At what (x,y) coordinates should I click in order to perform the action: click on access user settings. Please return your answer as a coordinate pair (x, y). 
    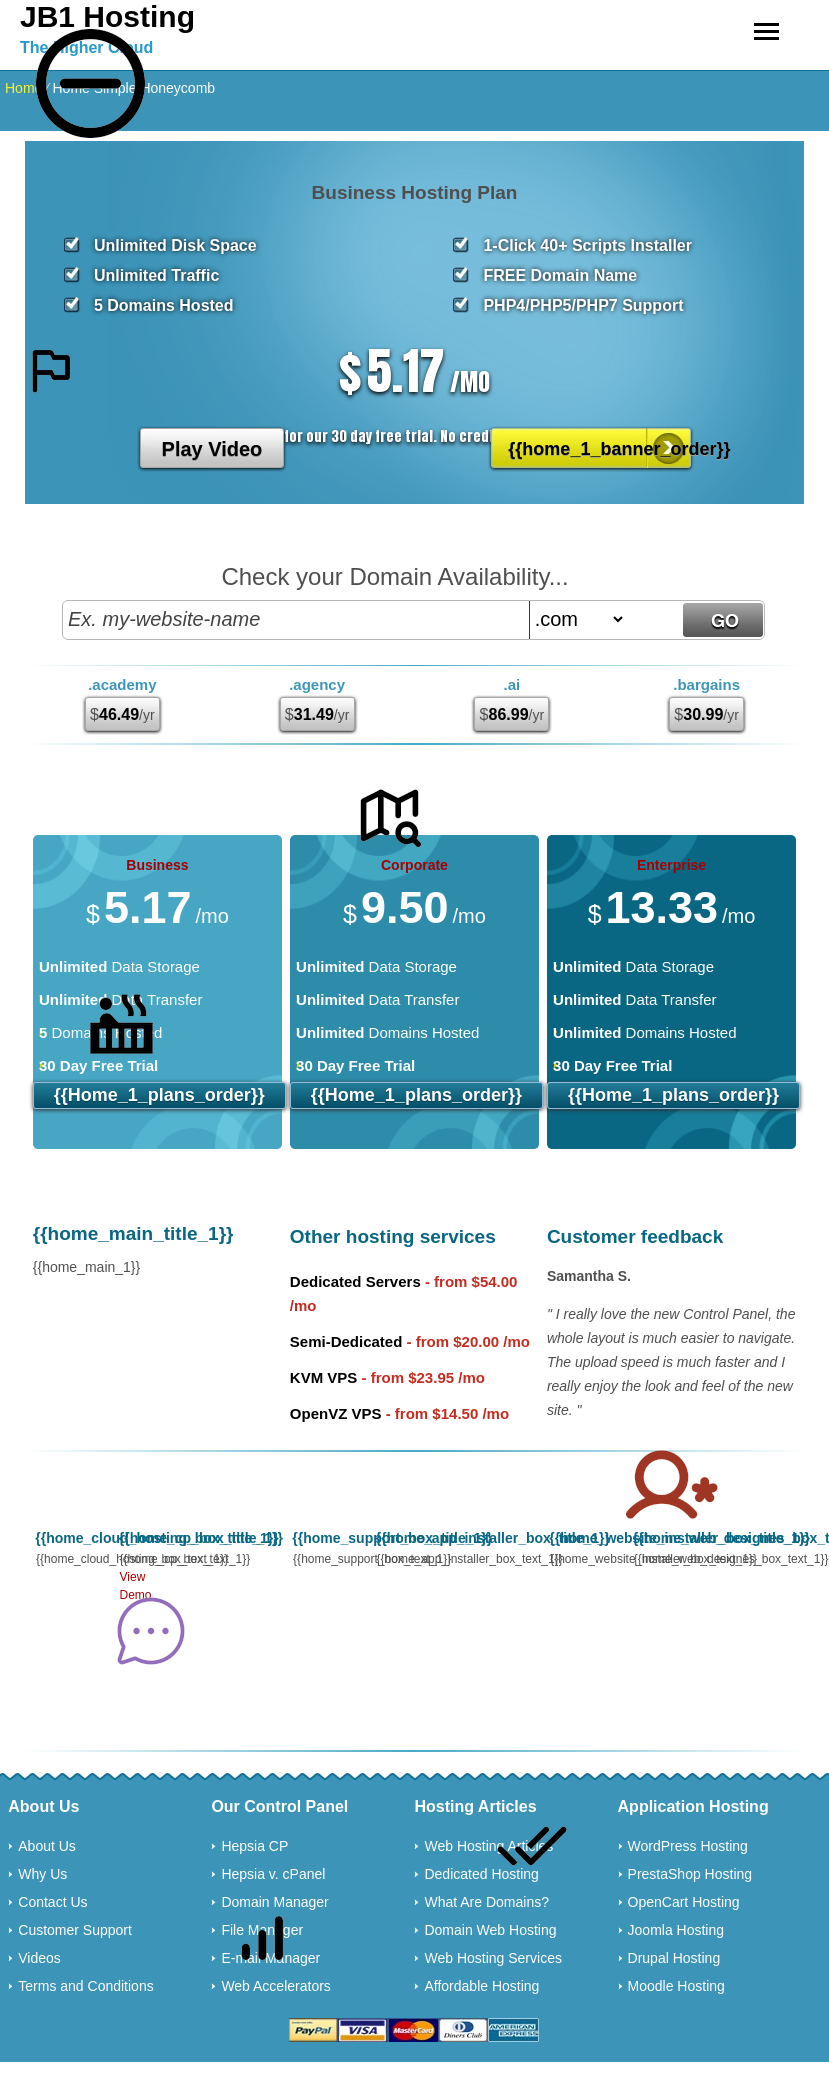
    Looking at the image, I should click on (670, 1487).